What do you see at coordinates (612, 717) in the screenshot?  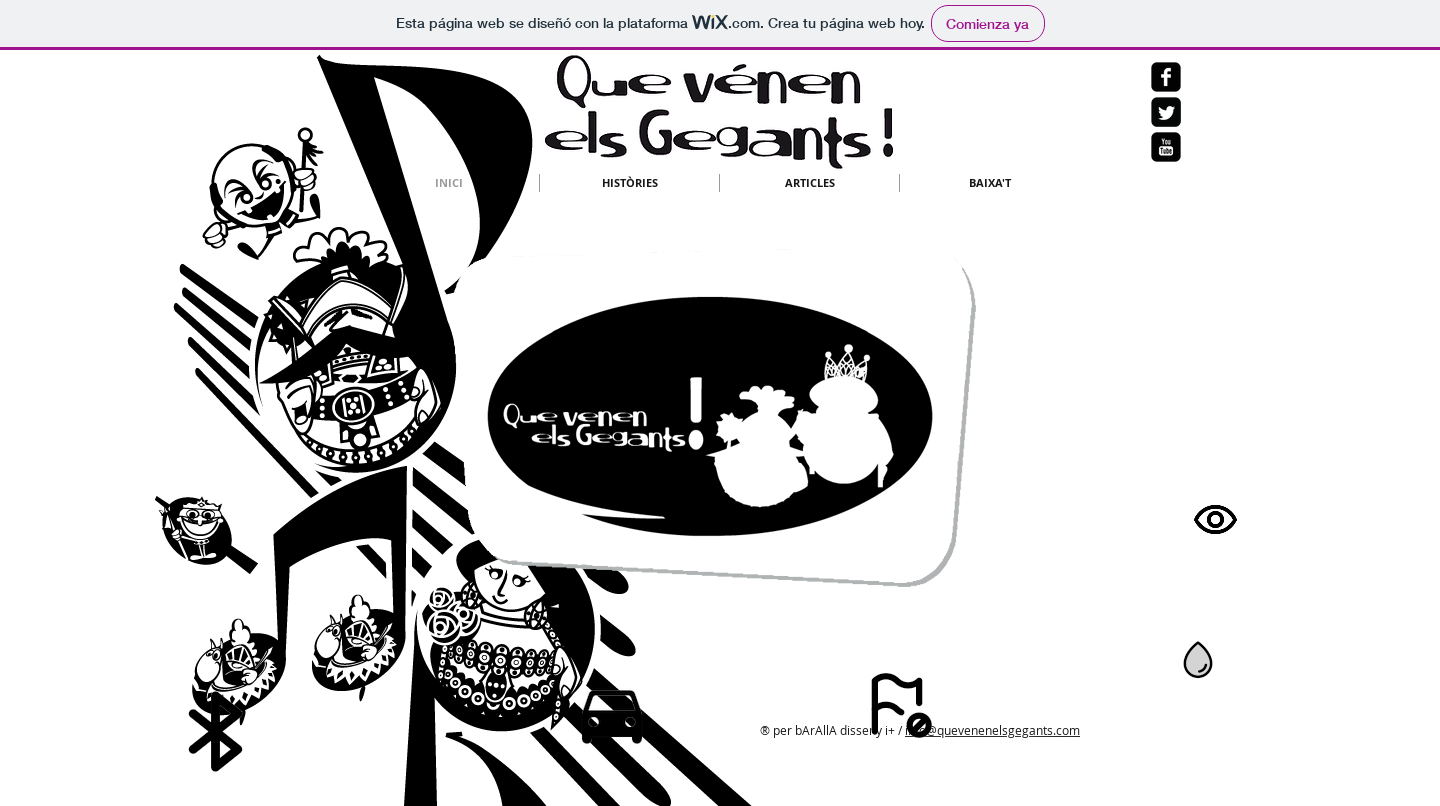 I see `time to leave notification for upcoming trip` at bounding box center [612, 717].